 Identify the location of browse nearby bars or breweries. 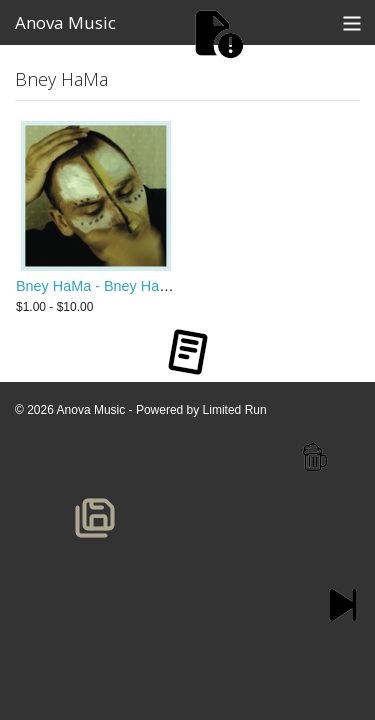
(315, 457).